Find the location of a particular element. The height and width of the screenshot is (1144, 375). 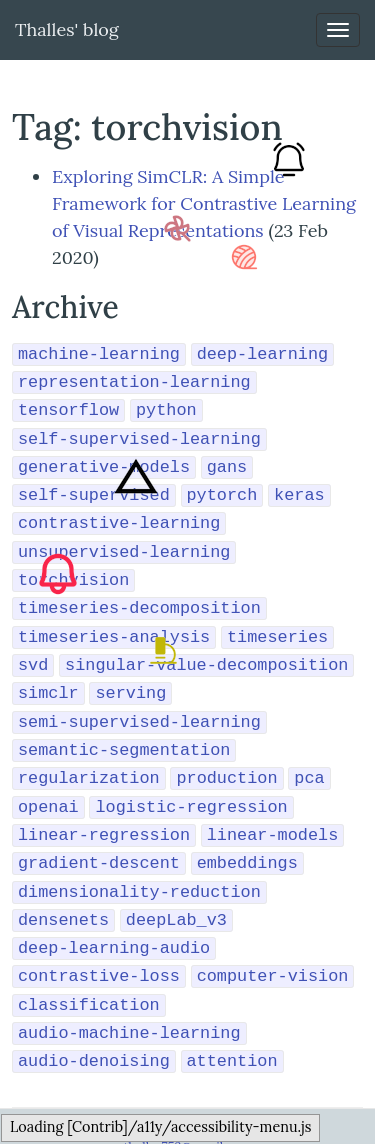

decorative or playful element indicating a fun feature is located at coordinates (178, 229).